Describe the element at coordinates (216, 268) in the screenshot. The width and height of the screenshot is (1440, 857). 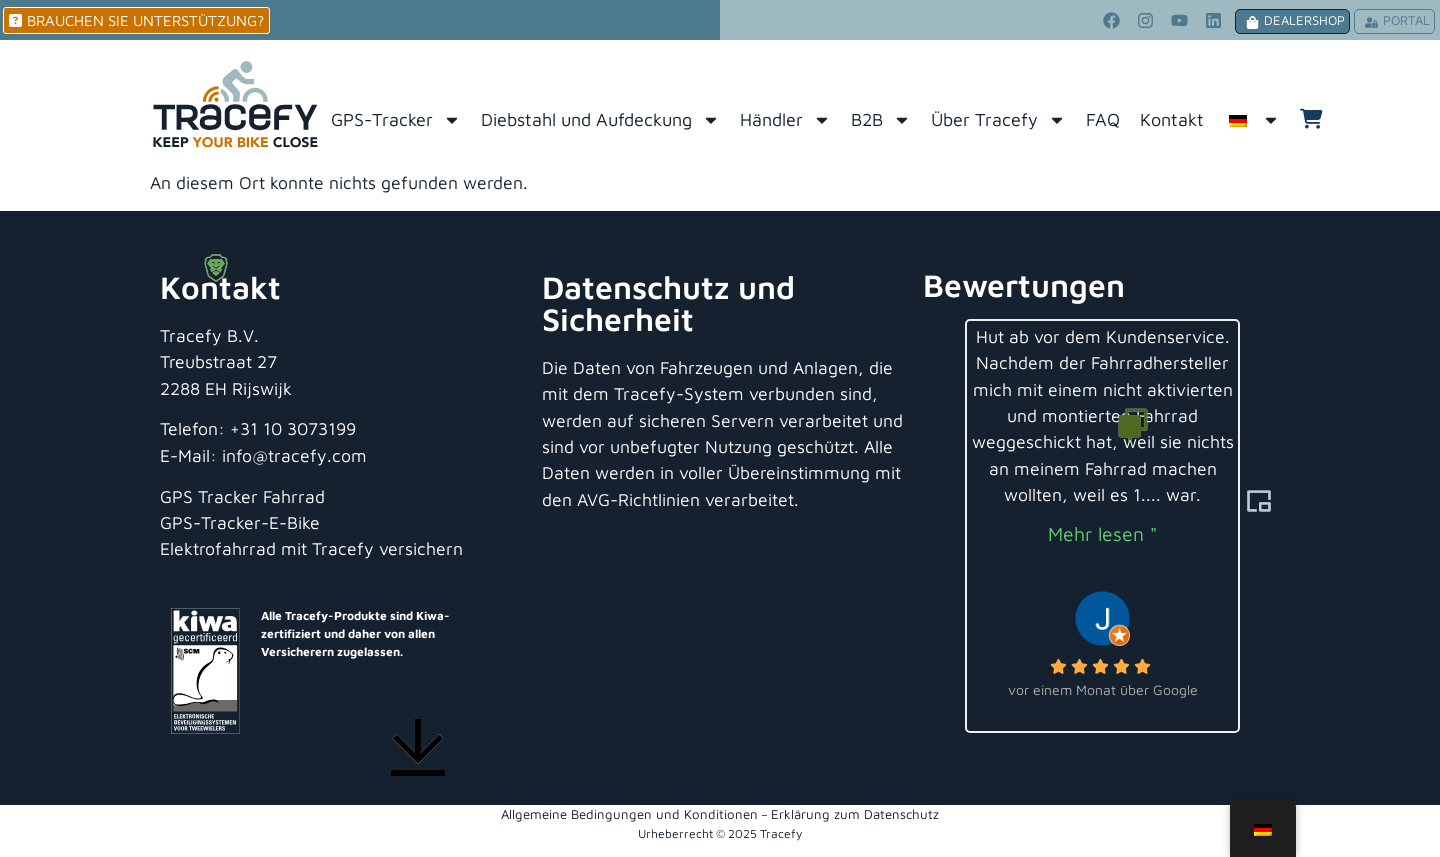
I see `open the Brave browser` at that location.